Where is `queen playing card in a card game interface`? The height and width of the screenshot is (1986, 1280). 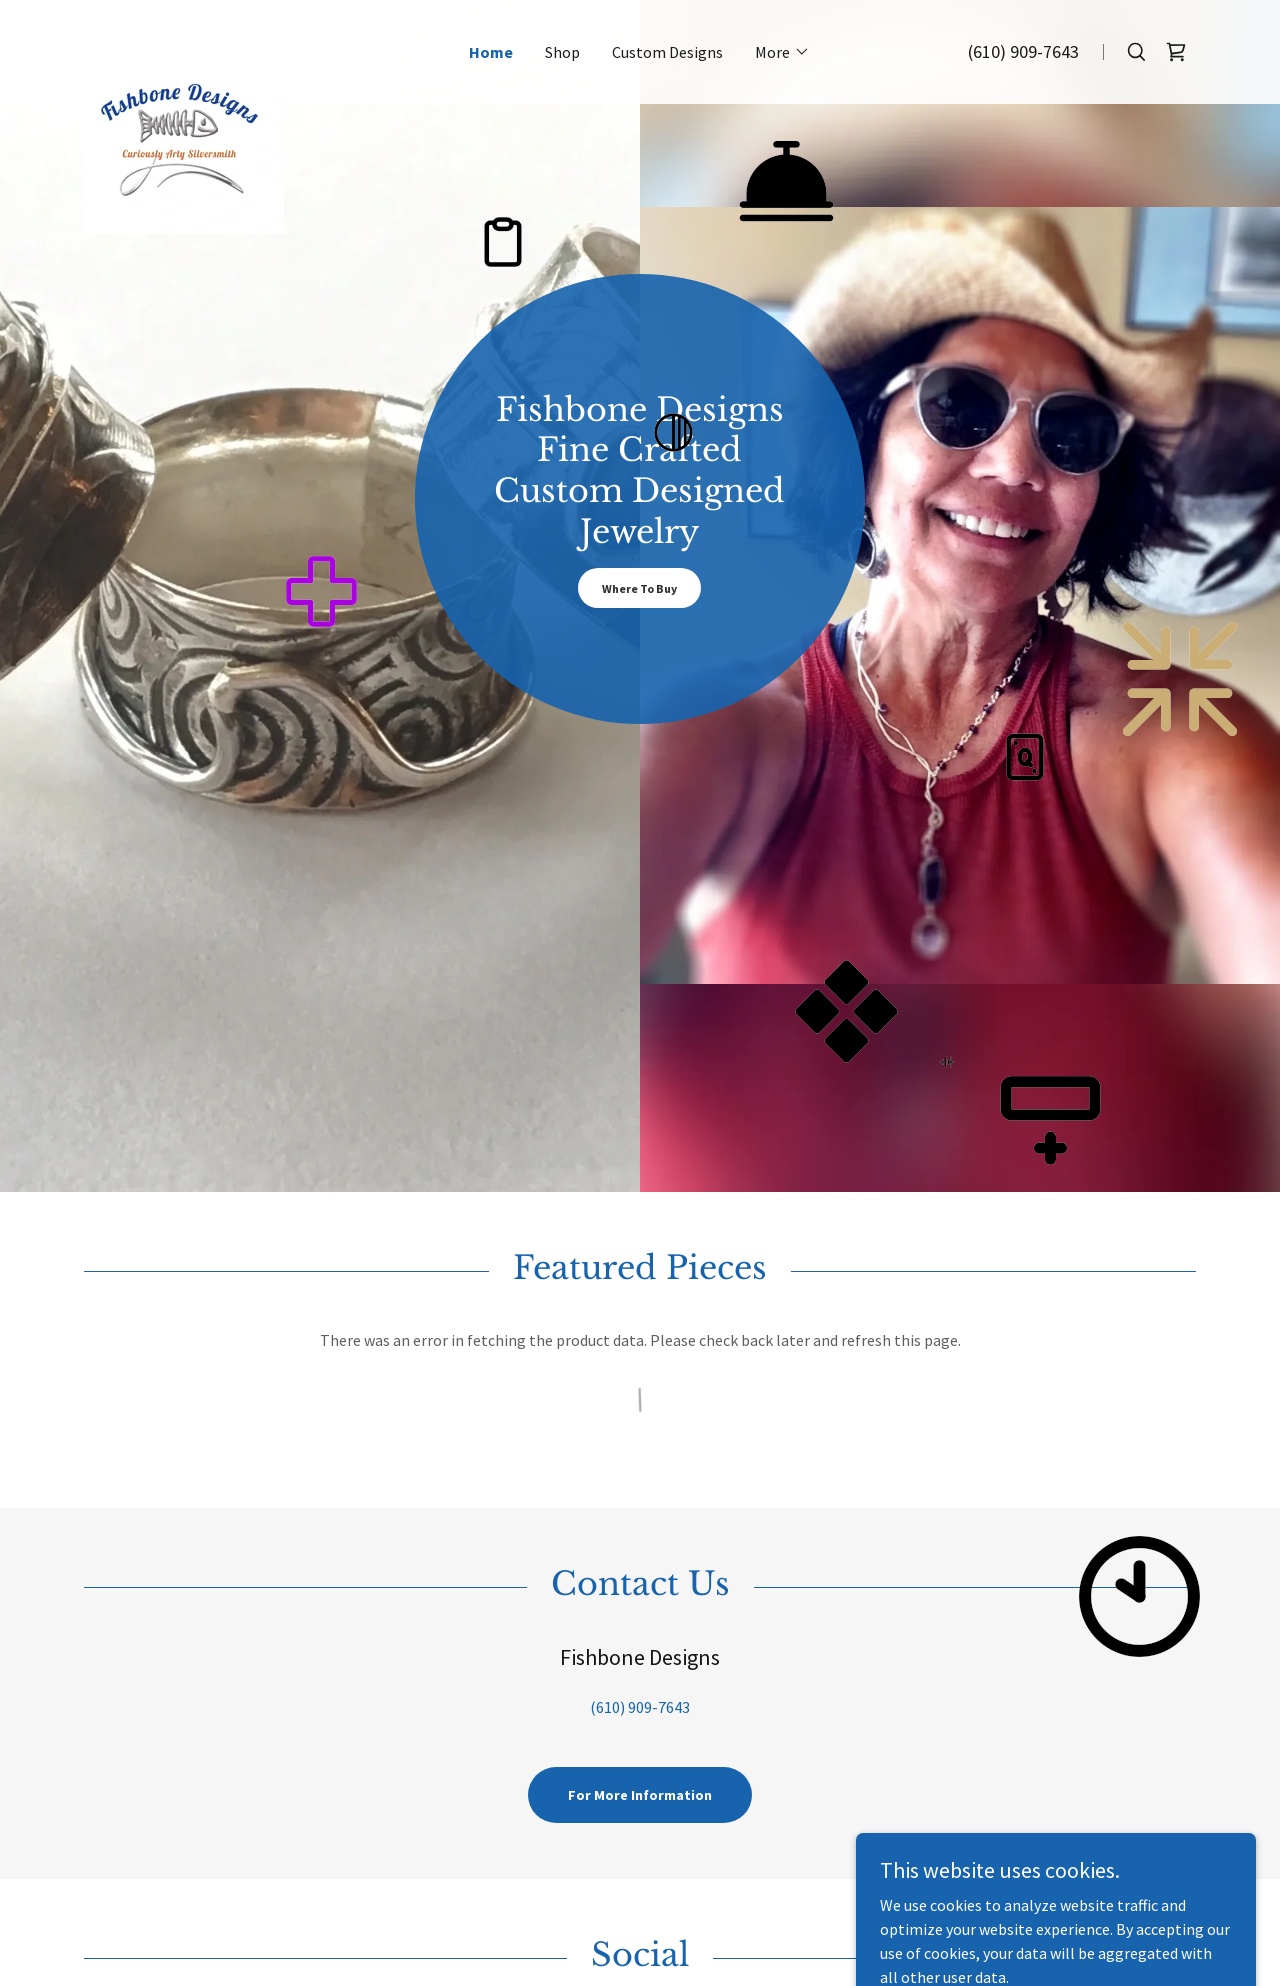
queen playing card in a card game interface is located at coordinates (1025, 757).